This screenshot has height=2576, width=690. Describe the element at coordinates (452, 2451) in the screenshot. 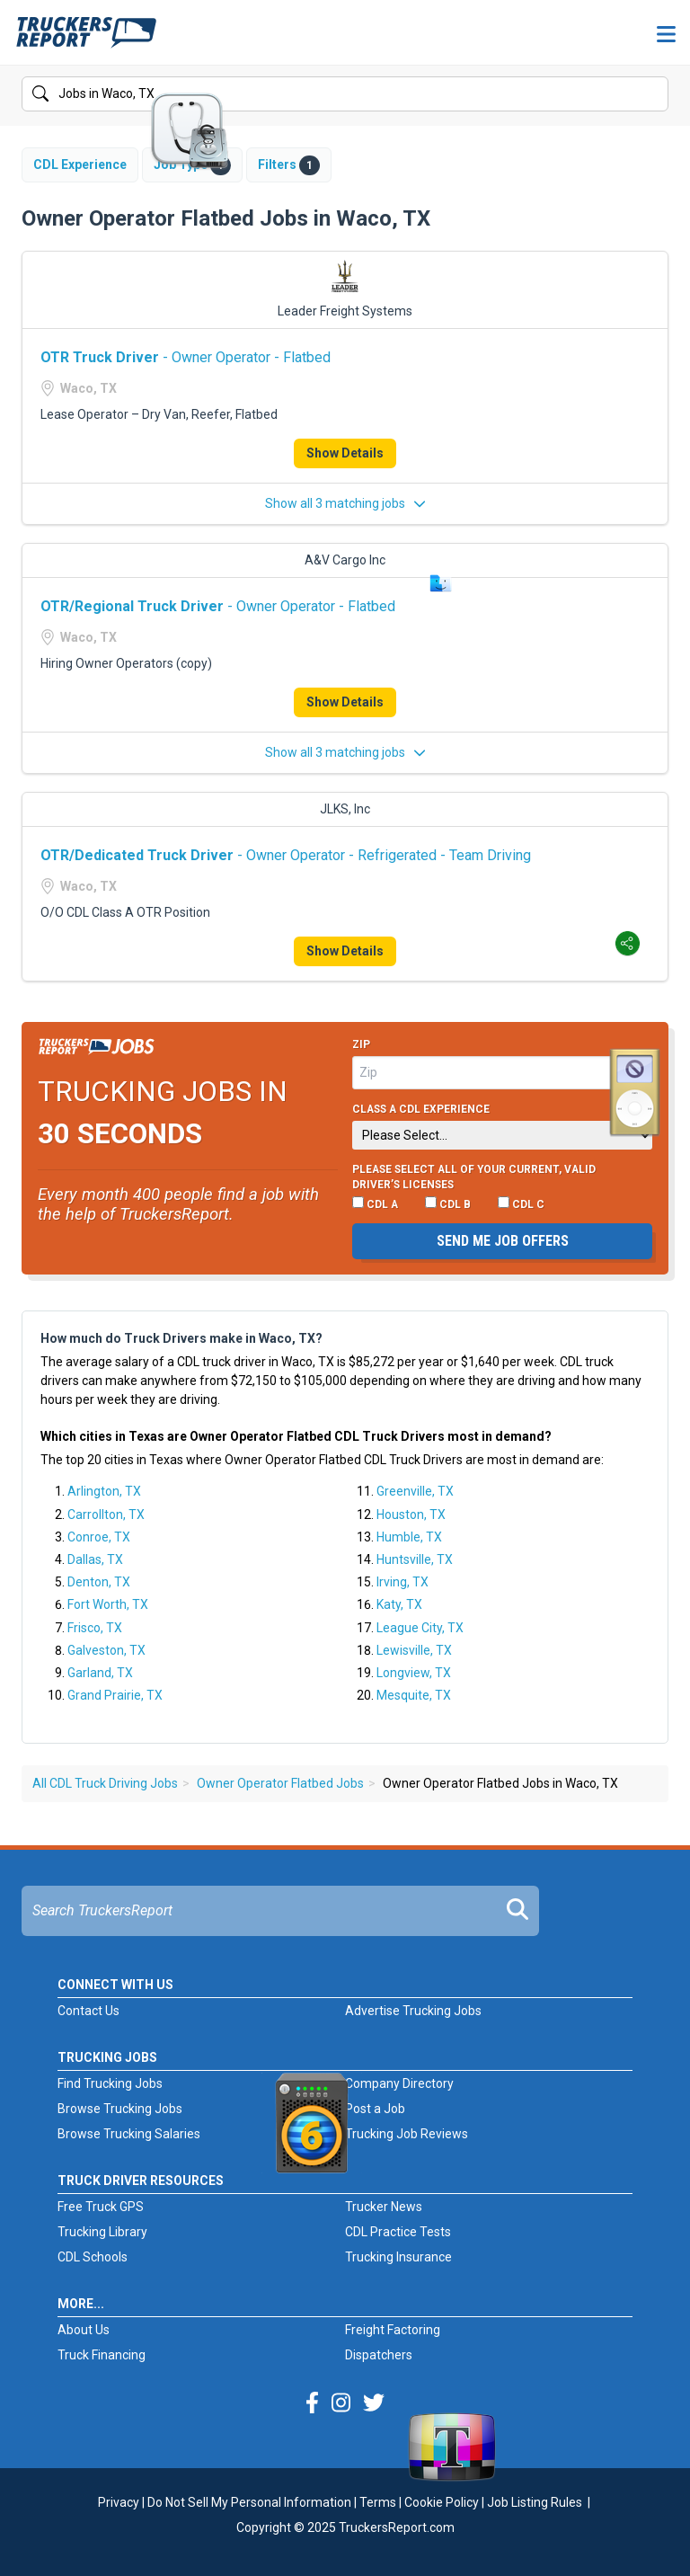

I see `access text and title generator tools` at that location.